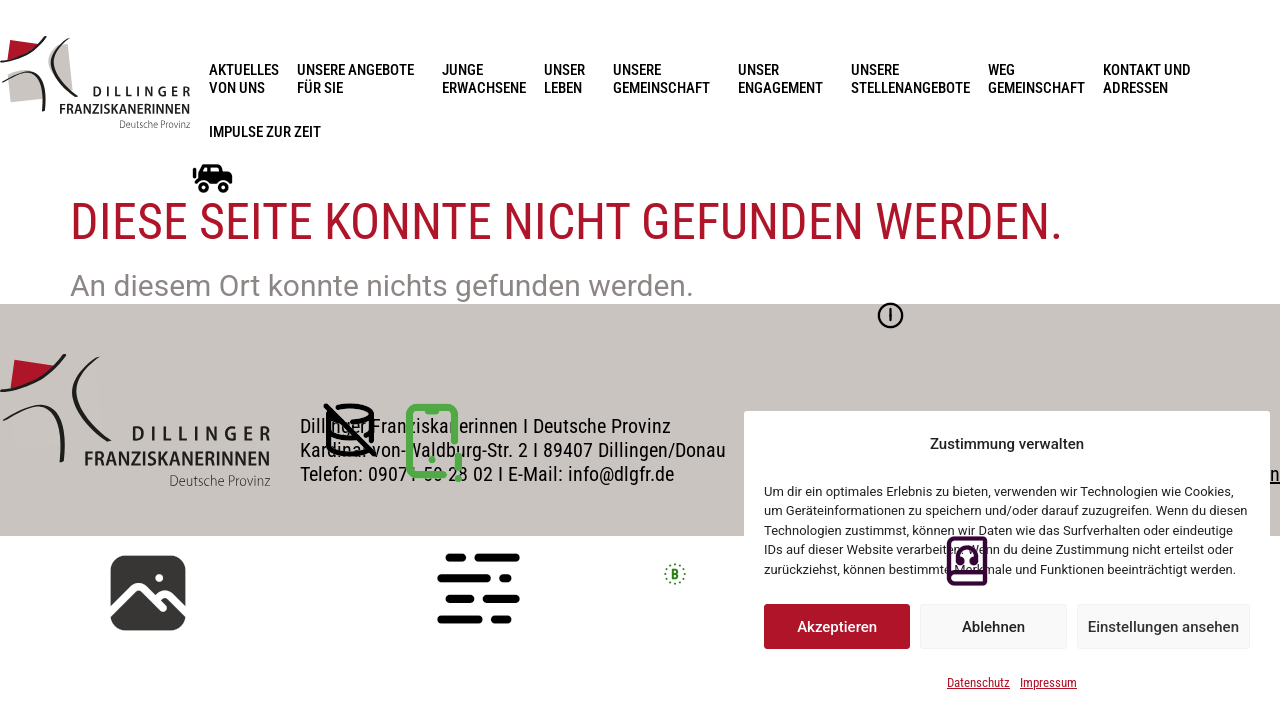  What do you see at coordinates (890, 315) in the screenshot?
I see `indicates 6 o'clock time` at bounding box center [890, 315].